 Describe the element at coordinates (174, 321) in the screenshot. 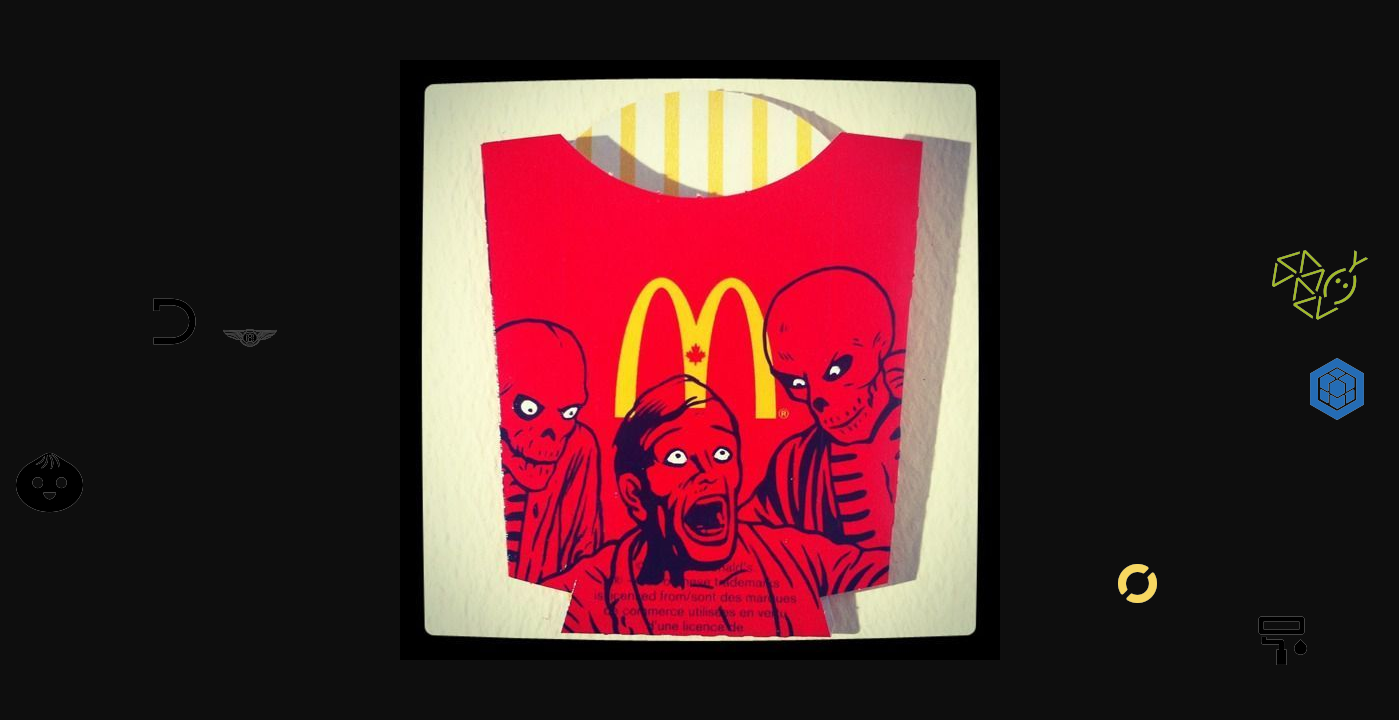

I see `dyalog APL programming language logo` at that location.